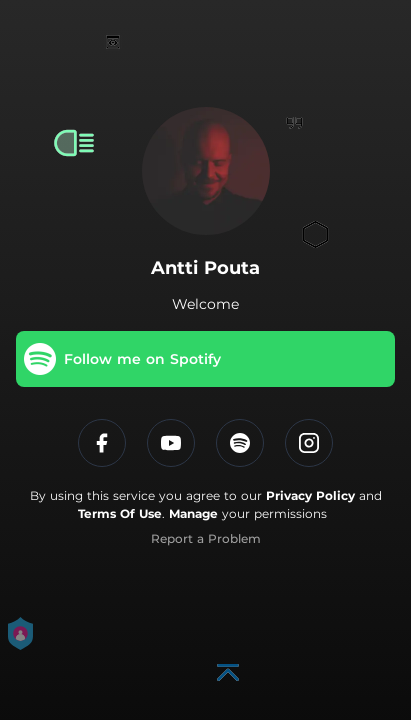 This screenshot has width=411, height=720. Describe the element at coordinates (315, 234) in the screenshot. I see `indicates a hexagonal shape or geometric element` at that location.